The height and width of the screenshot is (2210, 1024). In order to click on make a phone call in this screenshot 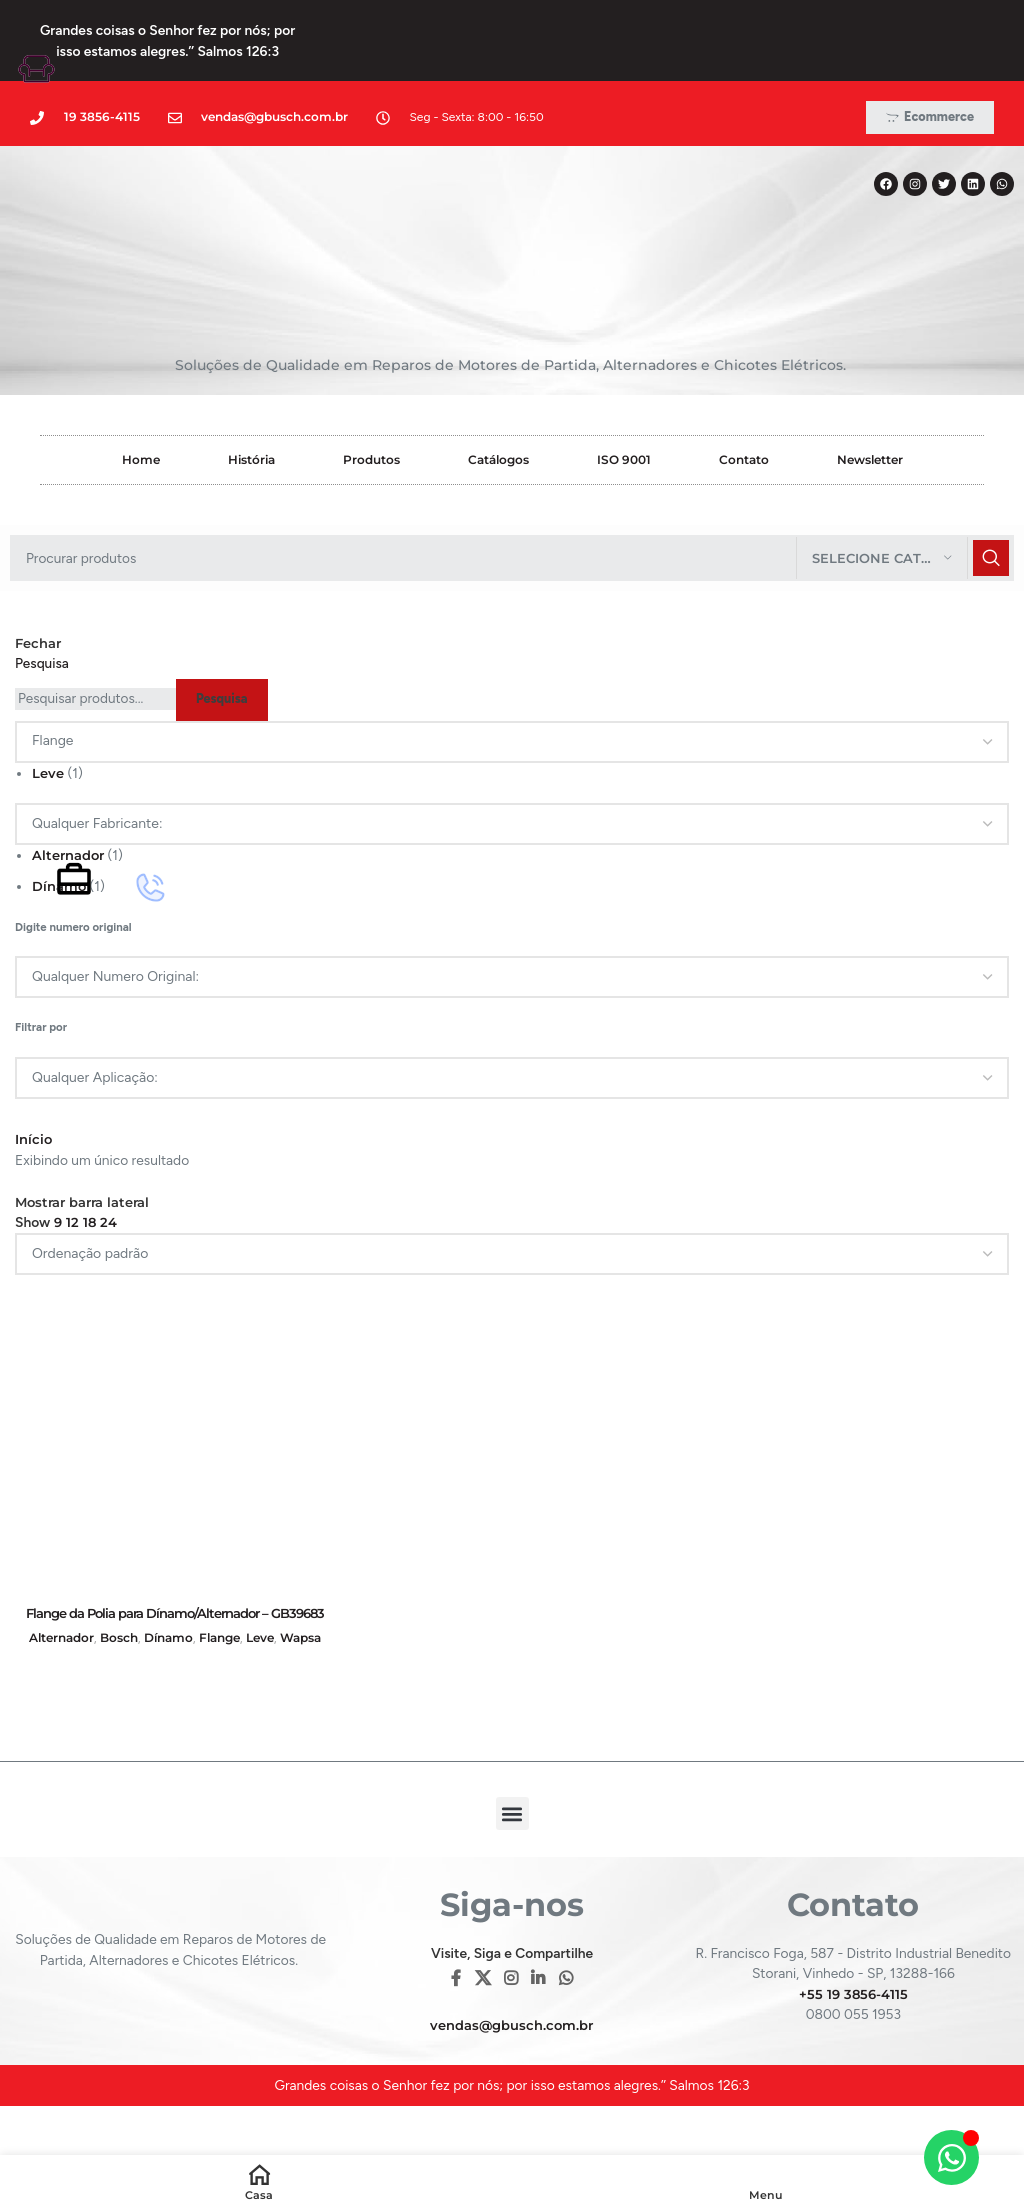, I will do `click(151, 887)`.